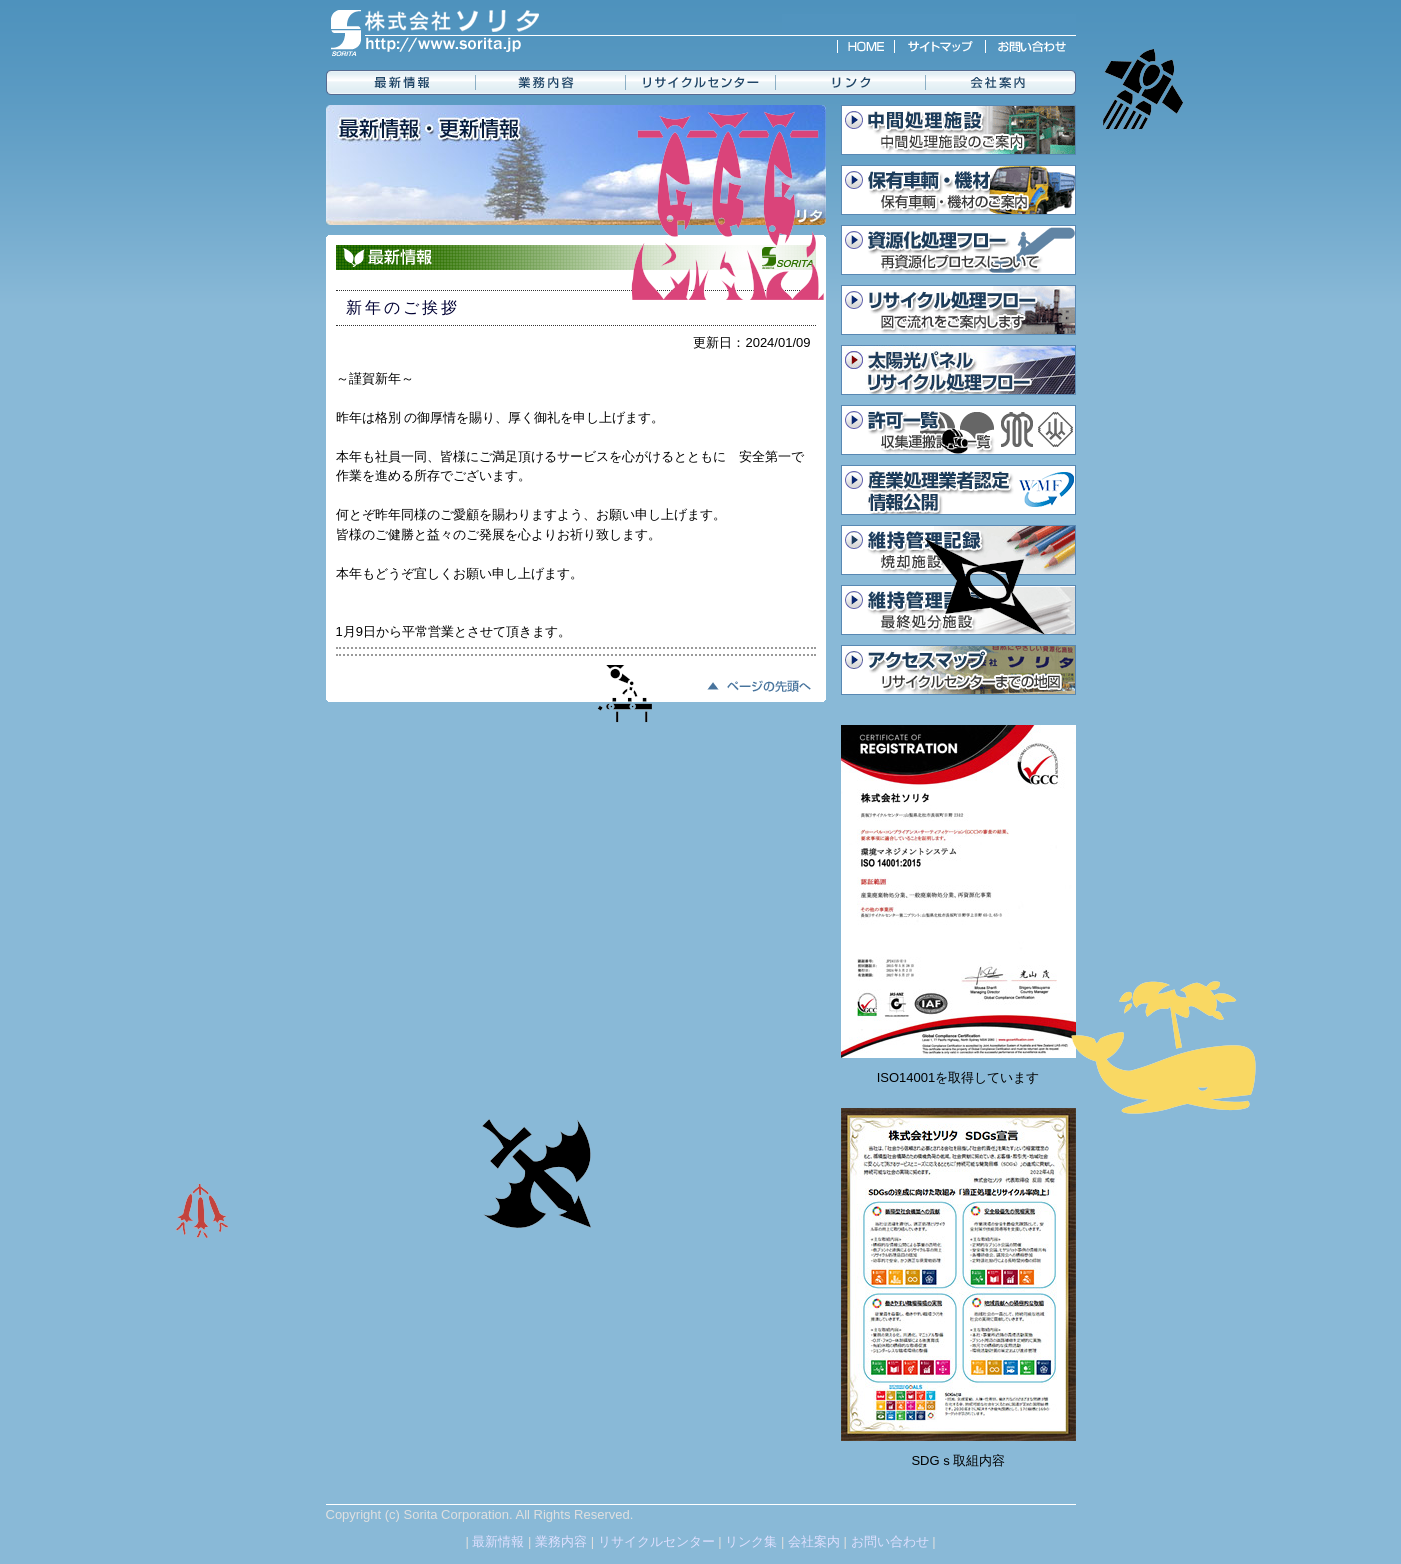 The height and width of the screenshot is (1564, 1401). What do you see at coordinates (1163, 1047) in the screenshot?
I see `ocean wildlife or marine life category` at bounding box center [1163, 1047].